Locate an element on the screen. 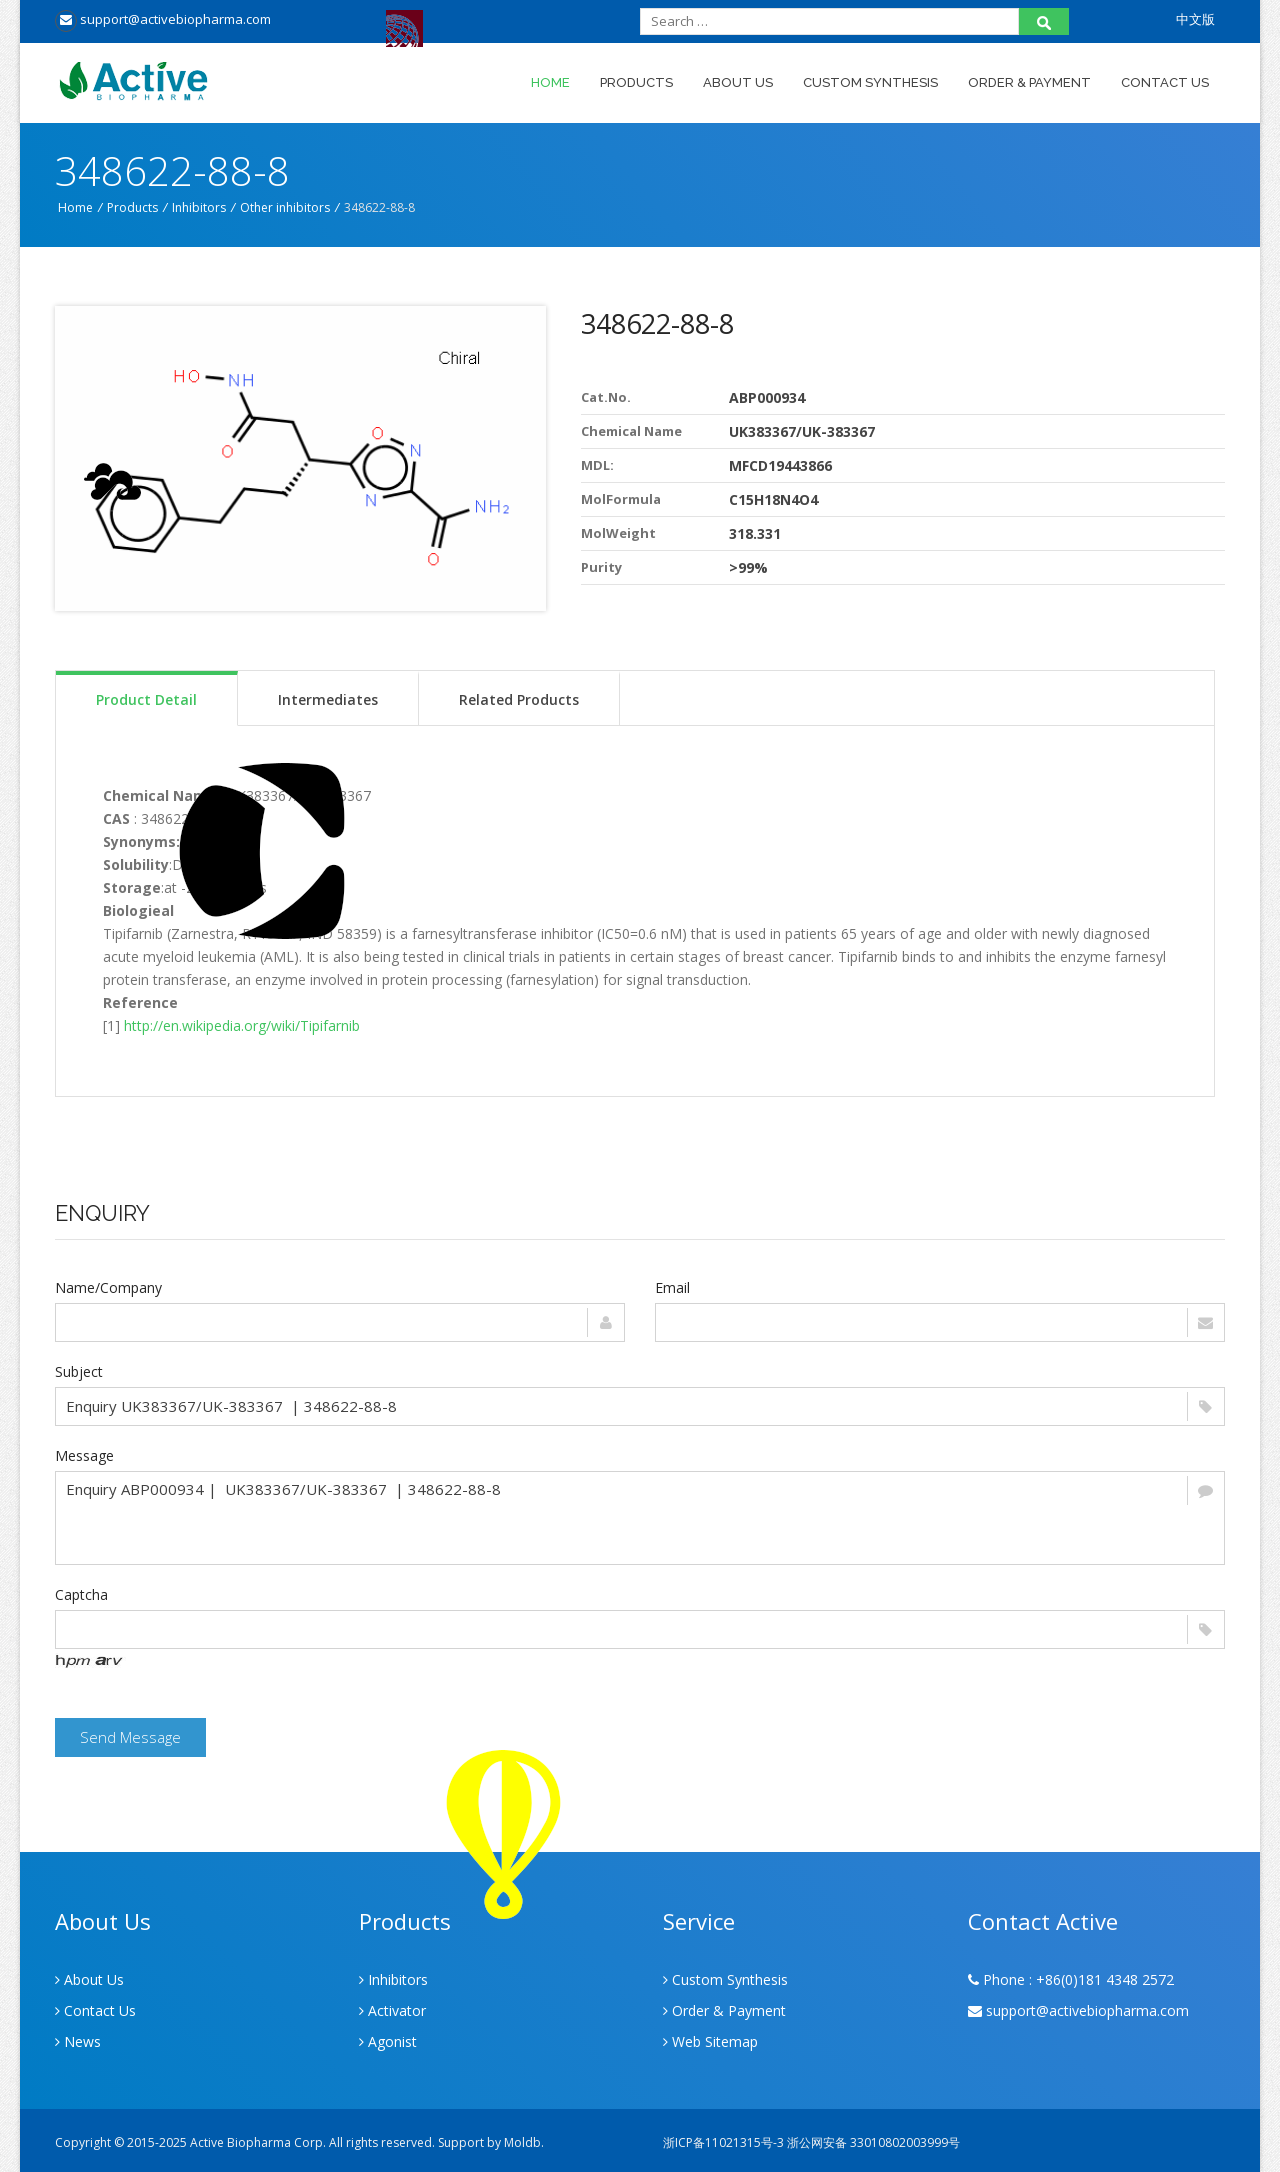 This screenshot has height=2172, width=1280. fly.io logo is located at coordinates (503, 1834).